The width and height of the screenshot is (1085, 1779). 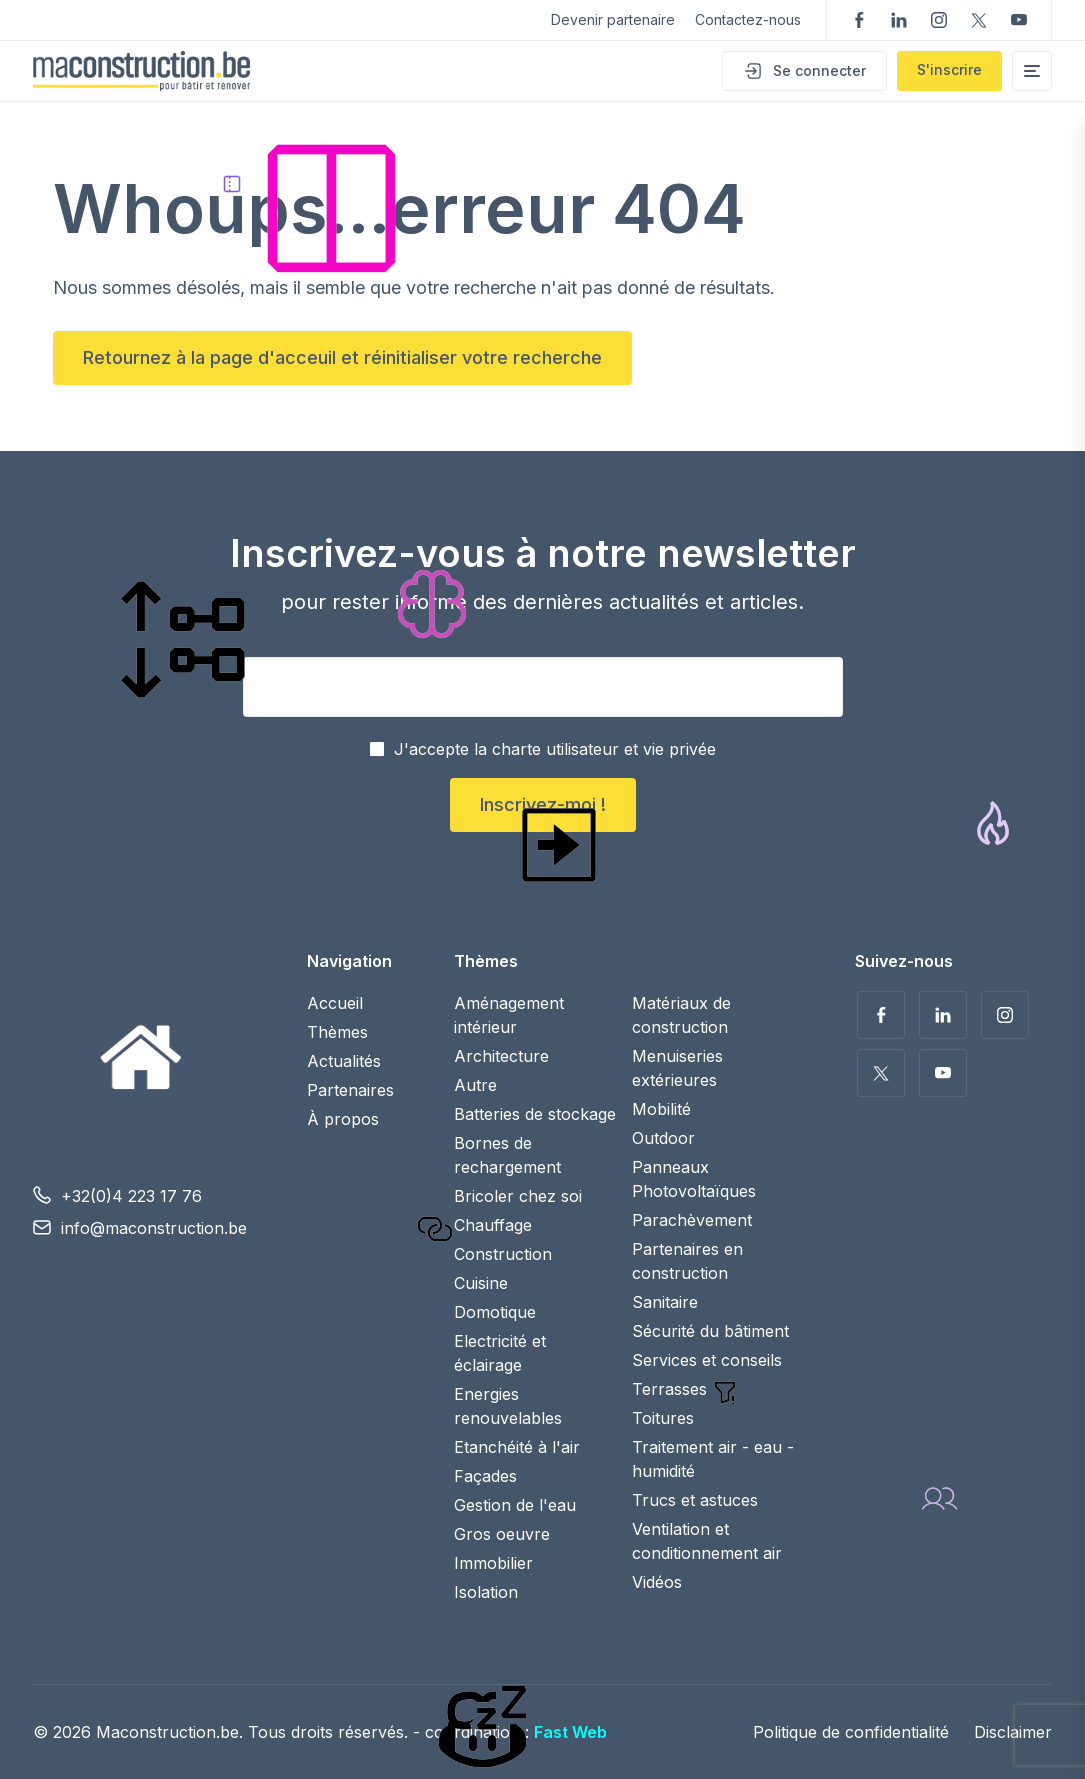 I want to click on indicates trending or popular content, so click(x=993, y=823).